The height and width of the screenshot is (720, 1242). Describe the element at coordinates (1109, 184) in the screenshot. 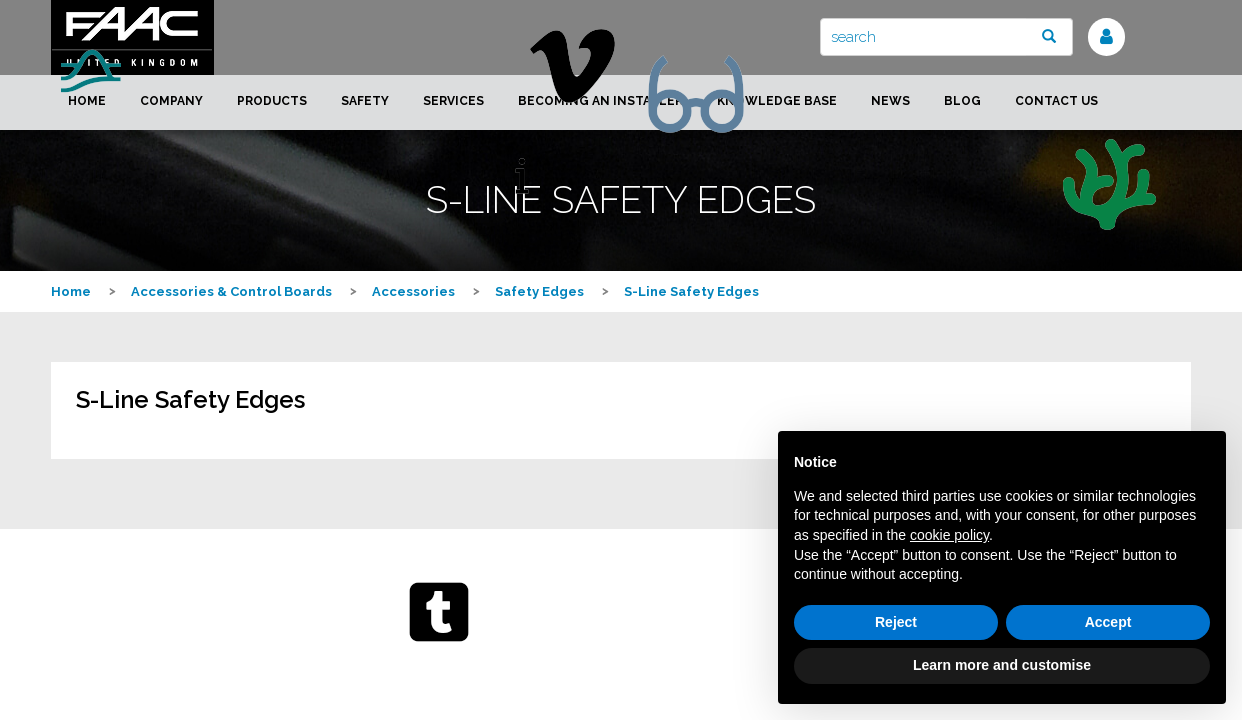

I see `open VSCodium application` at that location.